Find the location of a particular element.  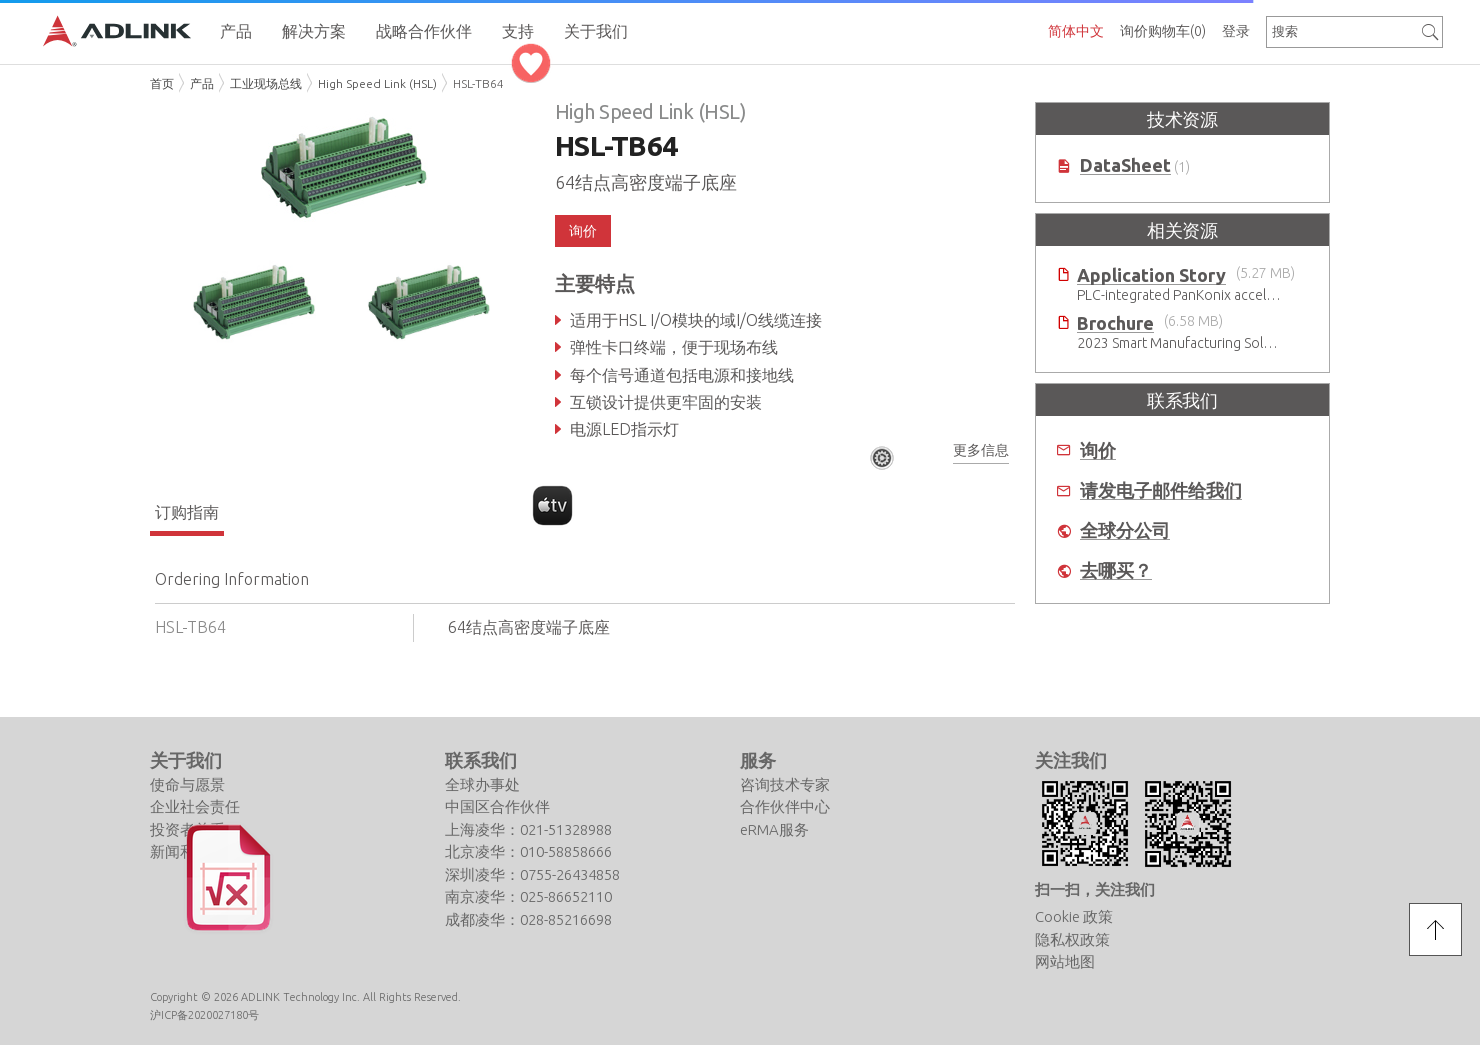

libreoffice math formula template file is located at coordinates (228, 877).